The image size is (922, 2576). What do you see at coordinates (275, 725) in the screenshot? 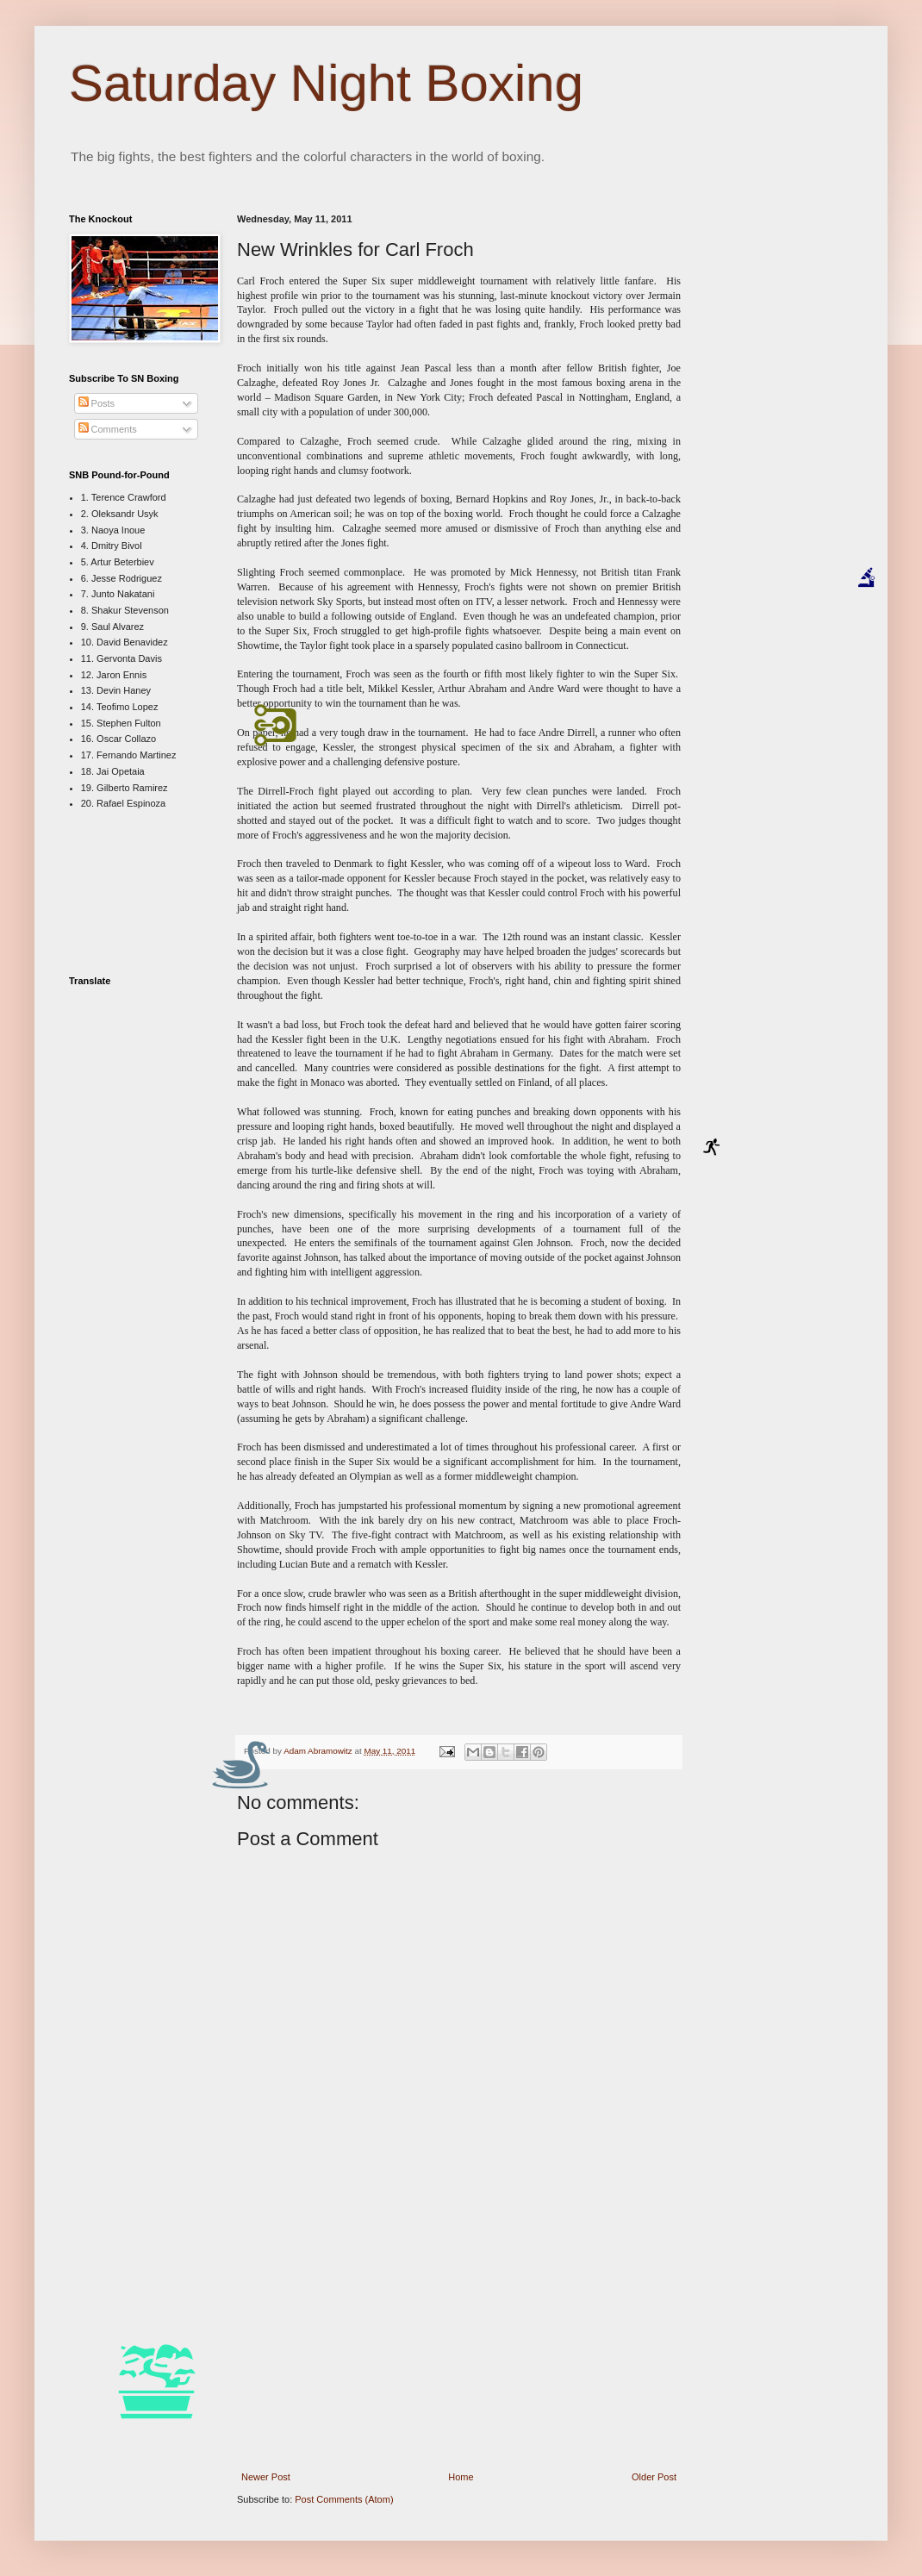
I see `access connection or node settings` at bounding box center [275, 725].